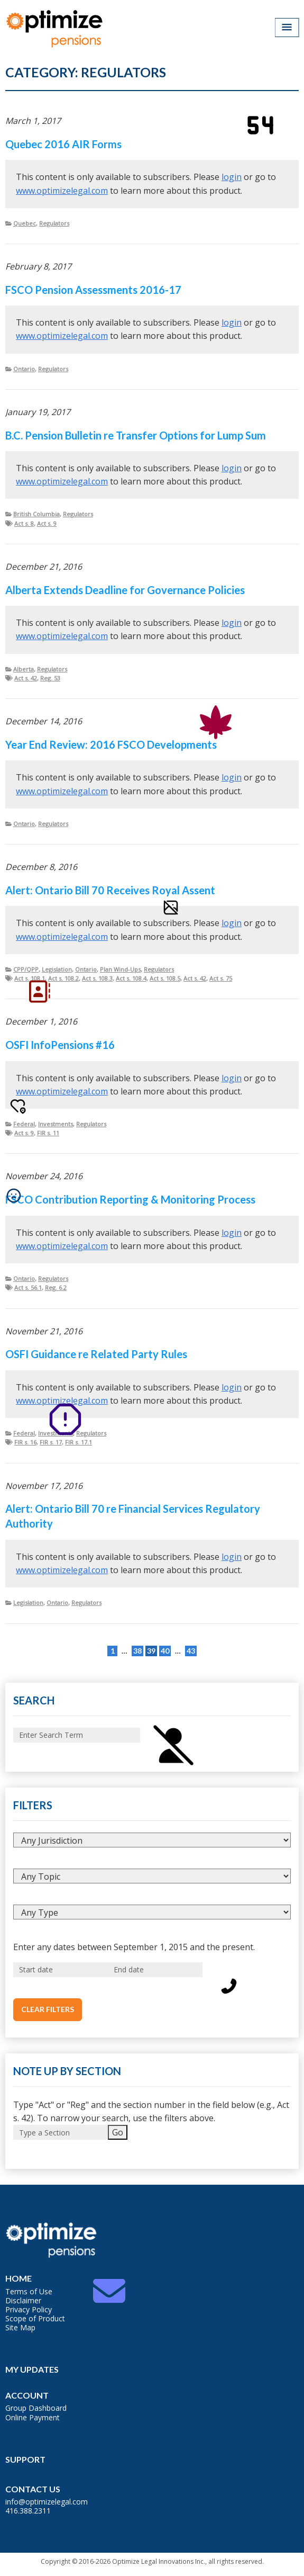 The image size is (304, 2576). I want to click on indicates cannabis-related products or content, so click(216, 722).